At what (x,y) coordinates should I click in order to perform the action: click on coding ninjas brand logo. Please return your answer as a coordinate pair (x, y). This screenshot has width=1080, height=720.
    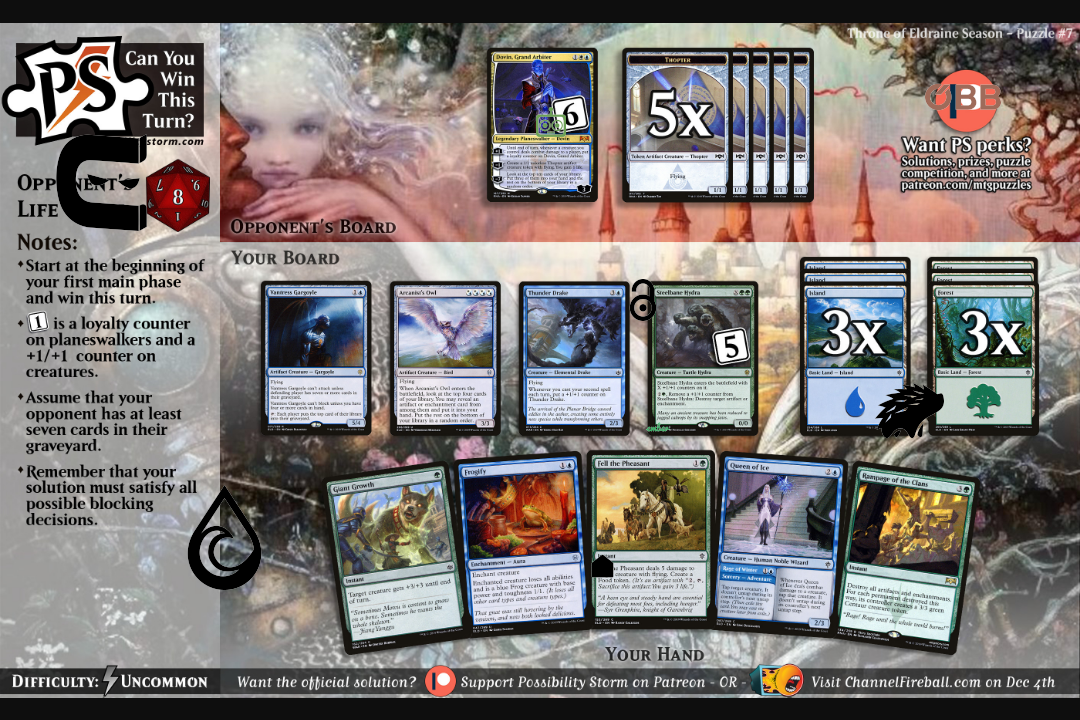
    Looking at the image, I should click on (101, 182).